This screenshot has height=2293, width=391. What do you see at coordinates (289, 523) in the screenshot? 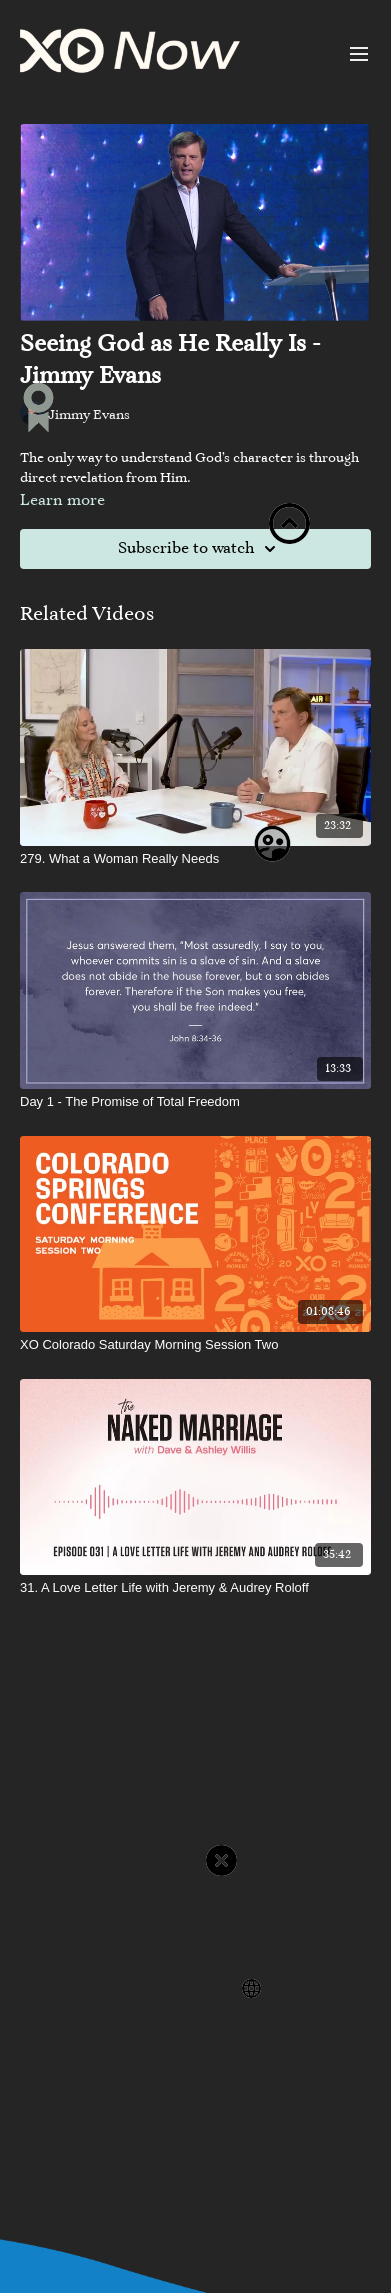
I see `scroll up or return to top of page` at bounding box center [289, 523].